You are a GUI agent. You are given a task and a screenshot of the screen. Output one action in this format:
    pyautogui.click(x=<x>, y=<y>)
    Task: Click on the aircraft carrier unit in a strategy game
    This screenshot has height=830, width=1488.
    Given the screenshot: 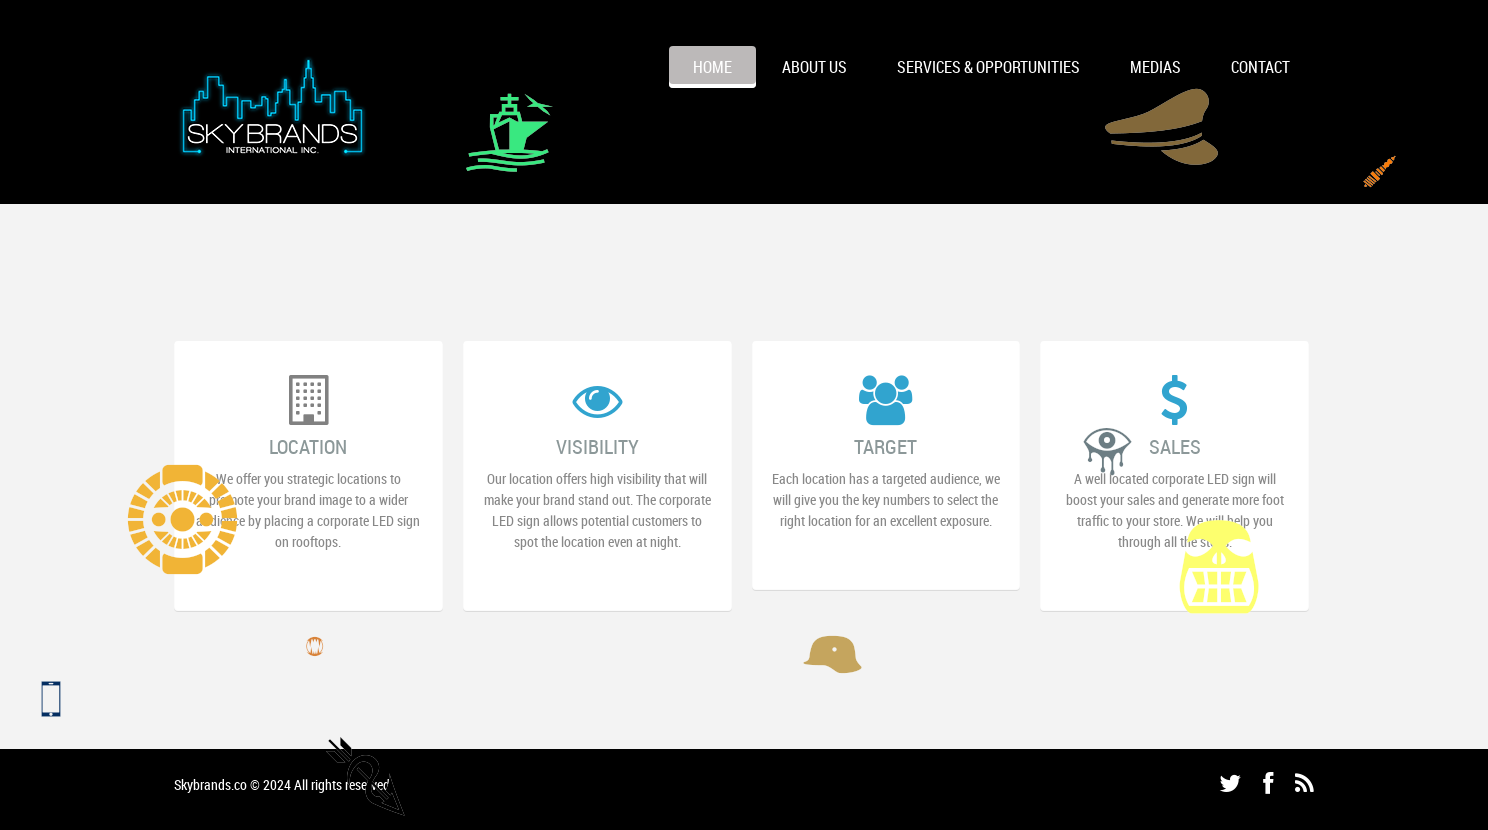 What is the action you would take?
    pyautogui.click(x=509, y=136)
    